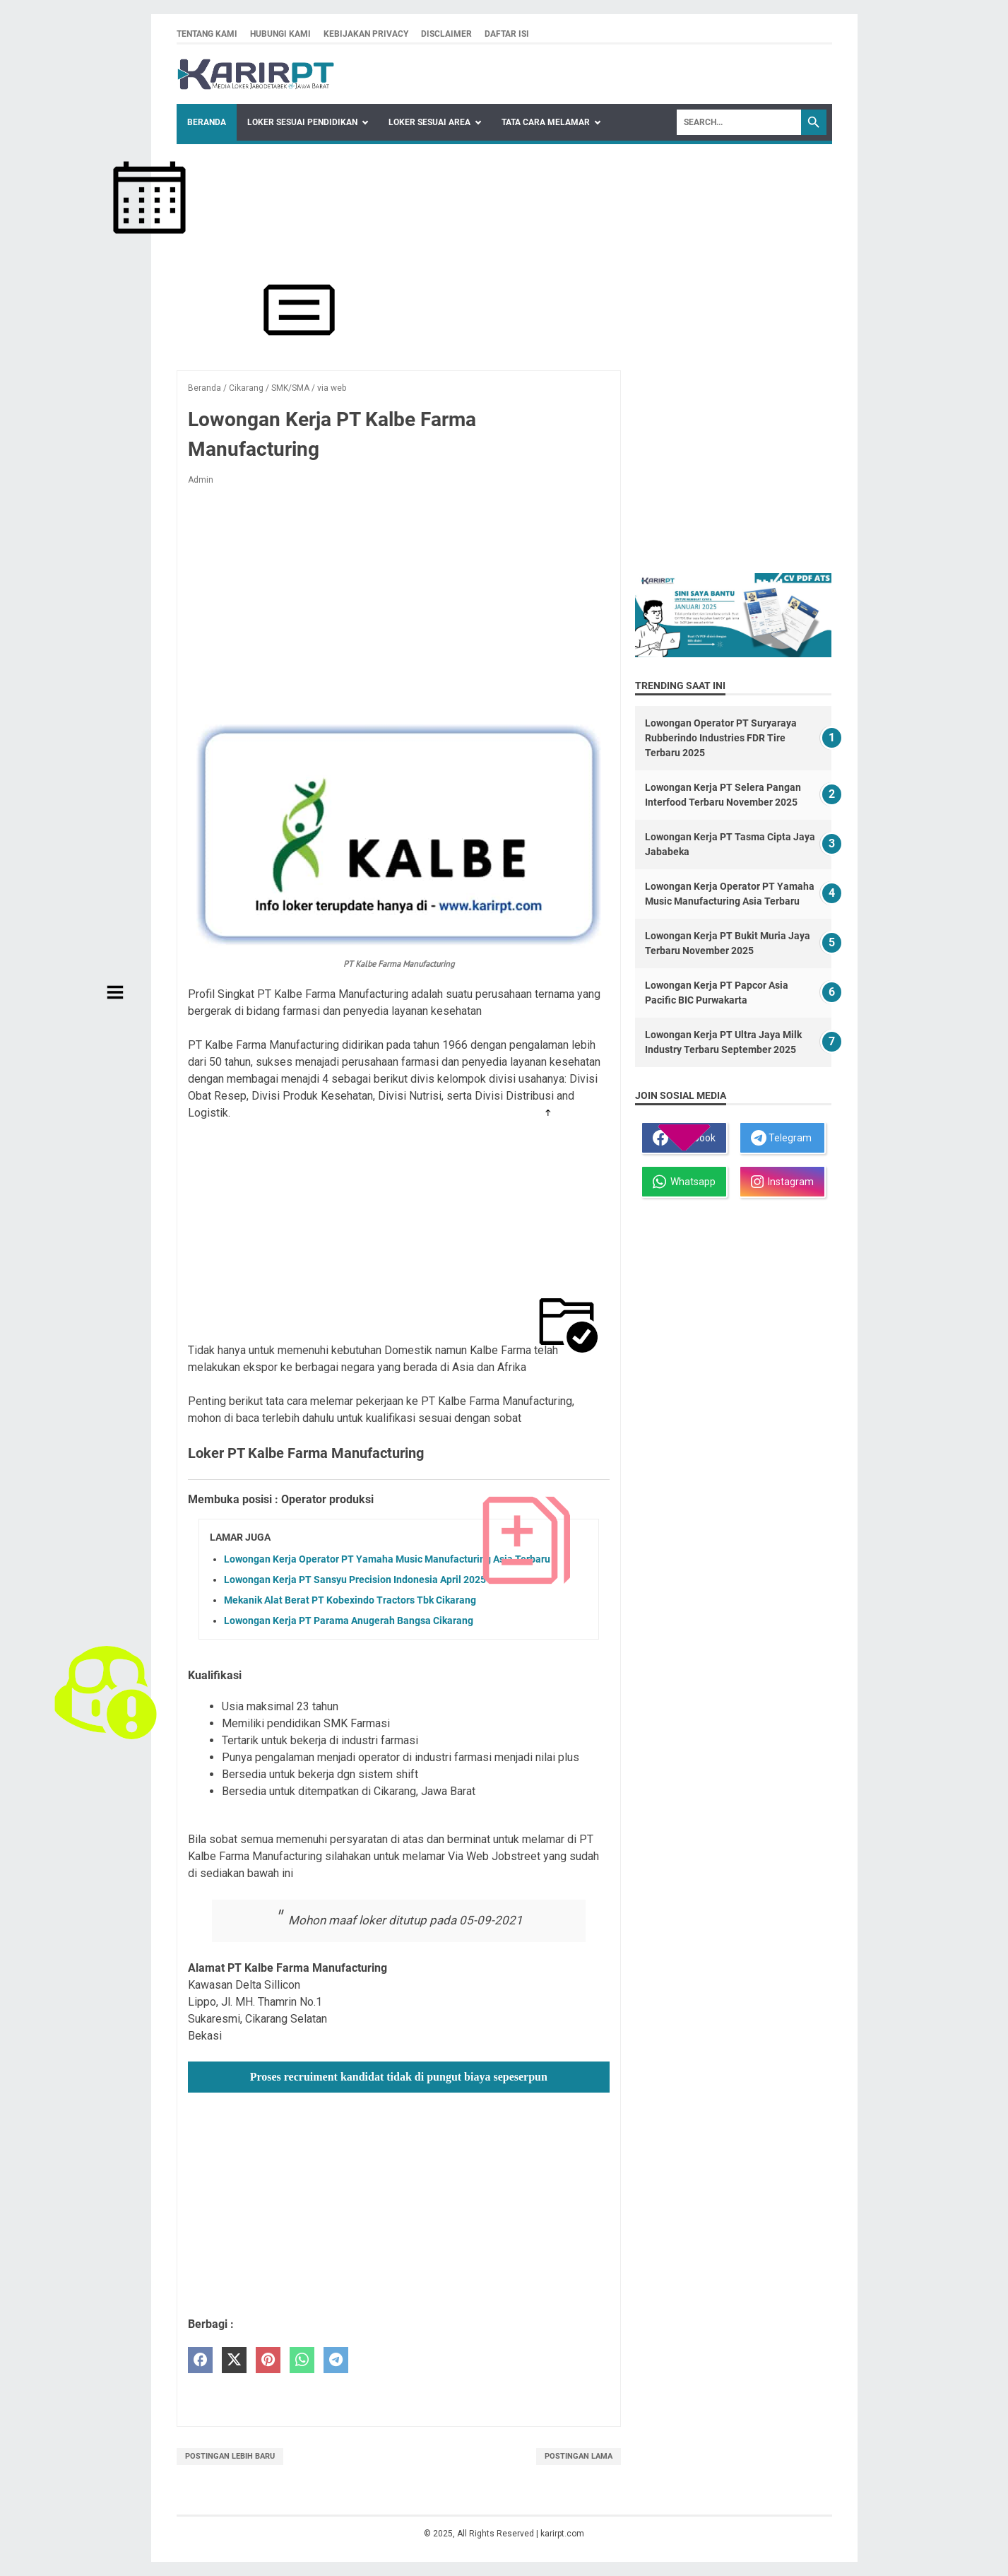  Describe the element at coordinates (115, 992) in the screenshot. I see `open navigation menu` at that location.